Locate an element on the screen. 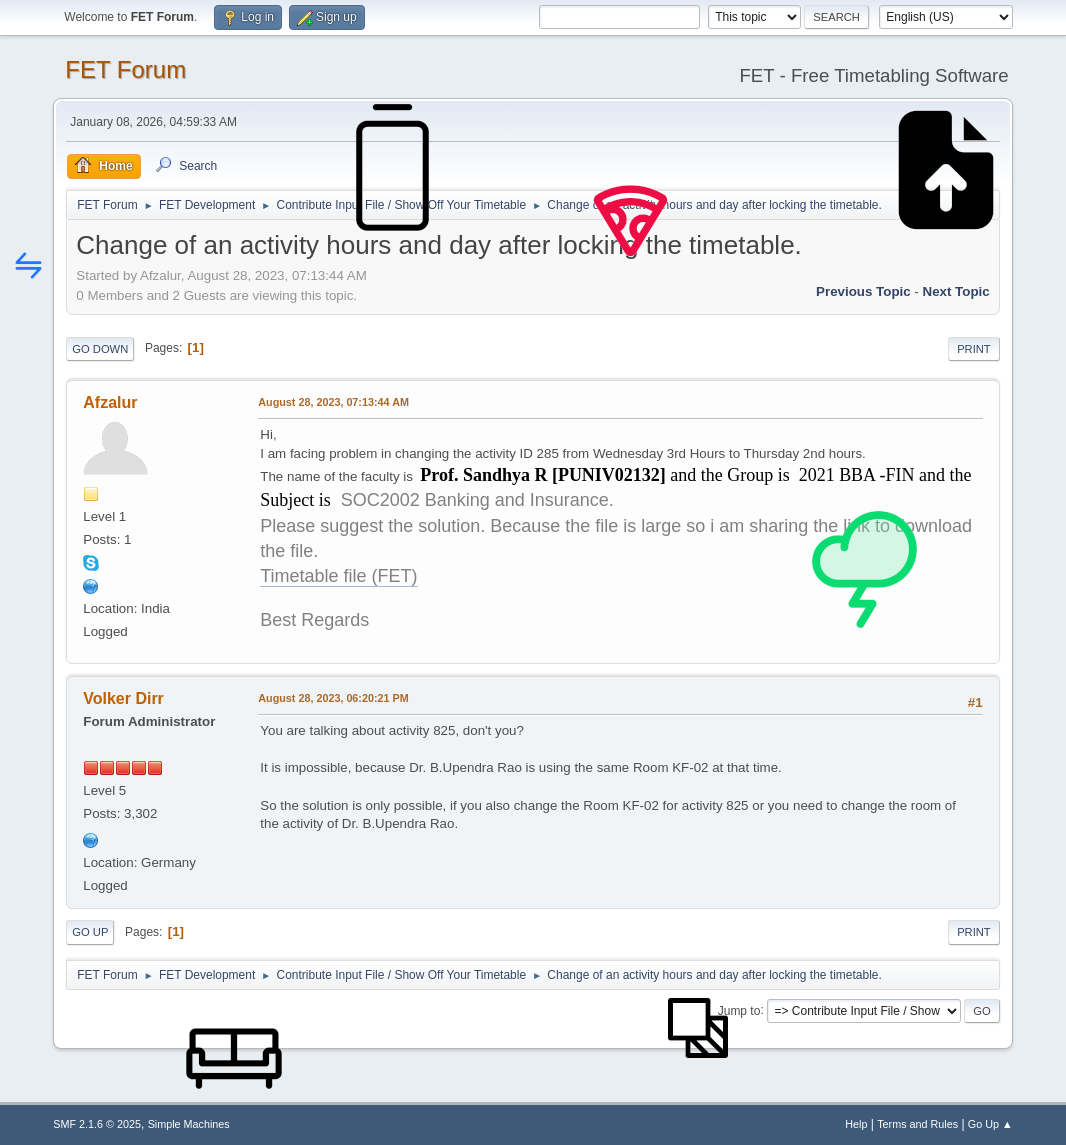  browse food or pizza delivery options is located at coordinates (630, 219).